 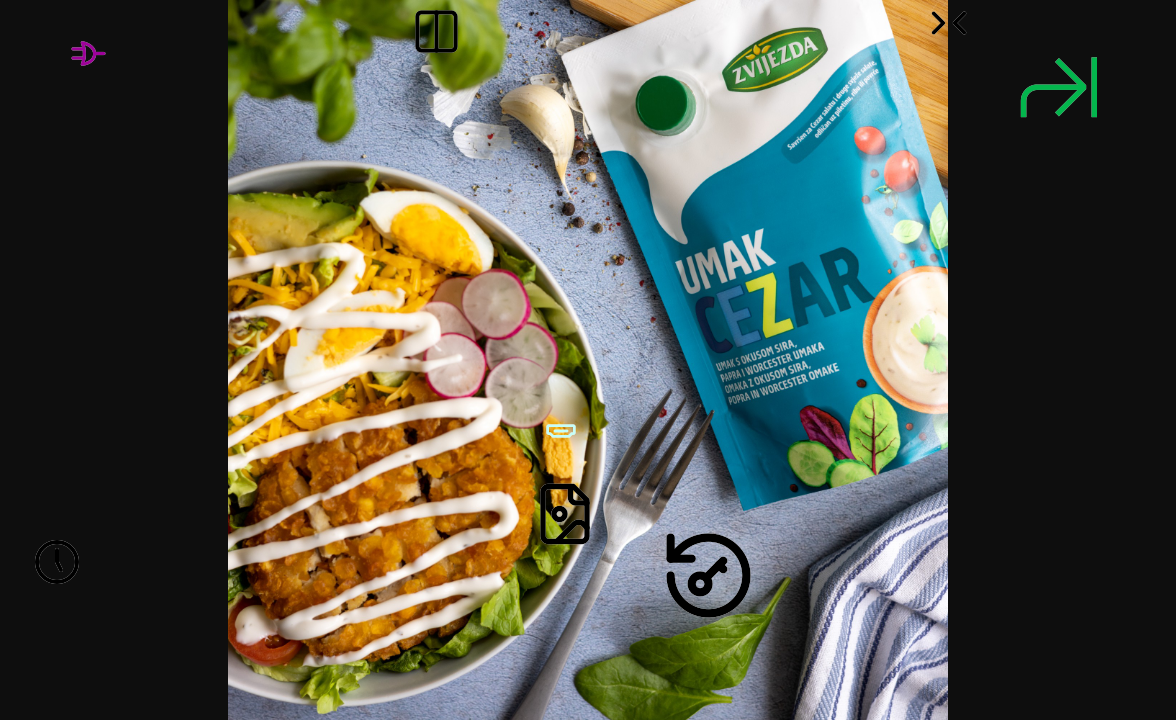 What do you see at coordinates (1053, 84) in the screenshot?
I see `move cursor to next tab stop` at bounding box center [1053, 84].